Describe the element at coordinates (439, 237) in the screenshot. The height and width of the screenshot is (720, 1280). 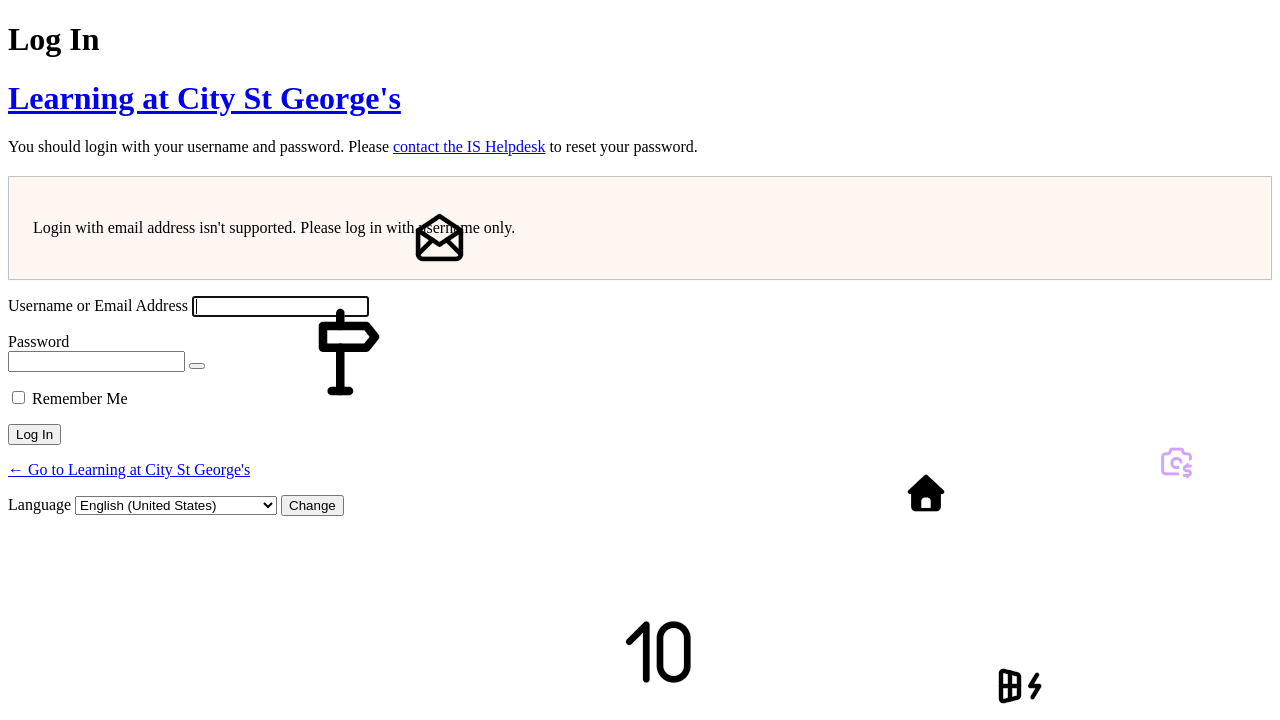
I see `indicates a read or opened email` at that location.